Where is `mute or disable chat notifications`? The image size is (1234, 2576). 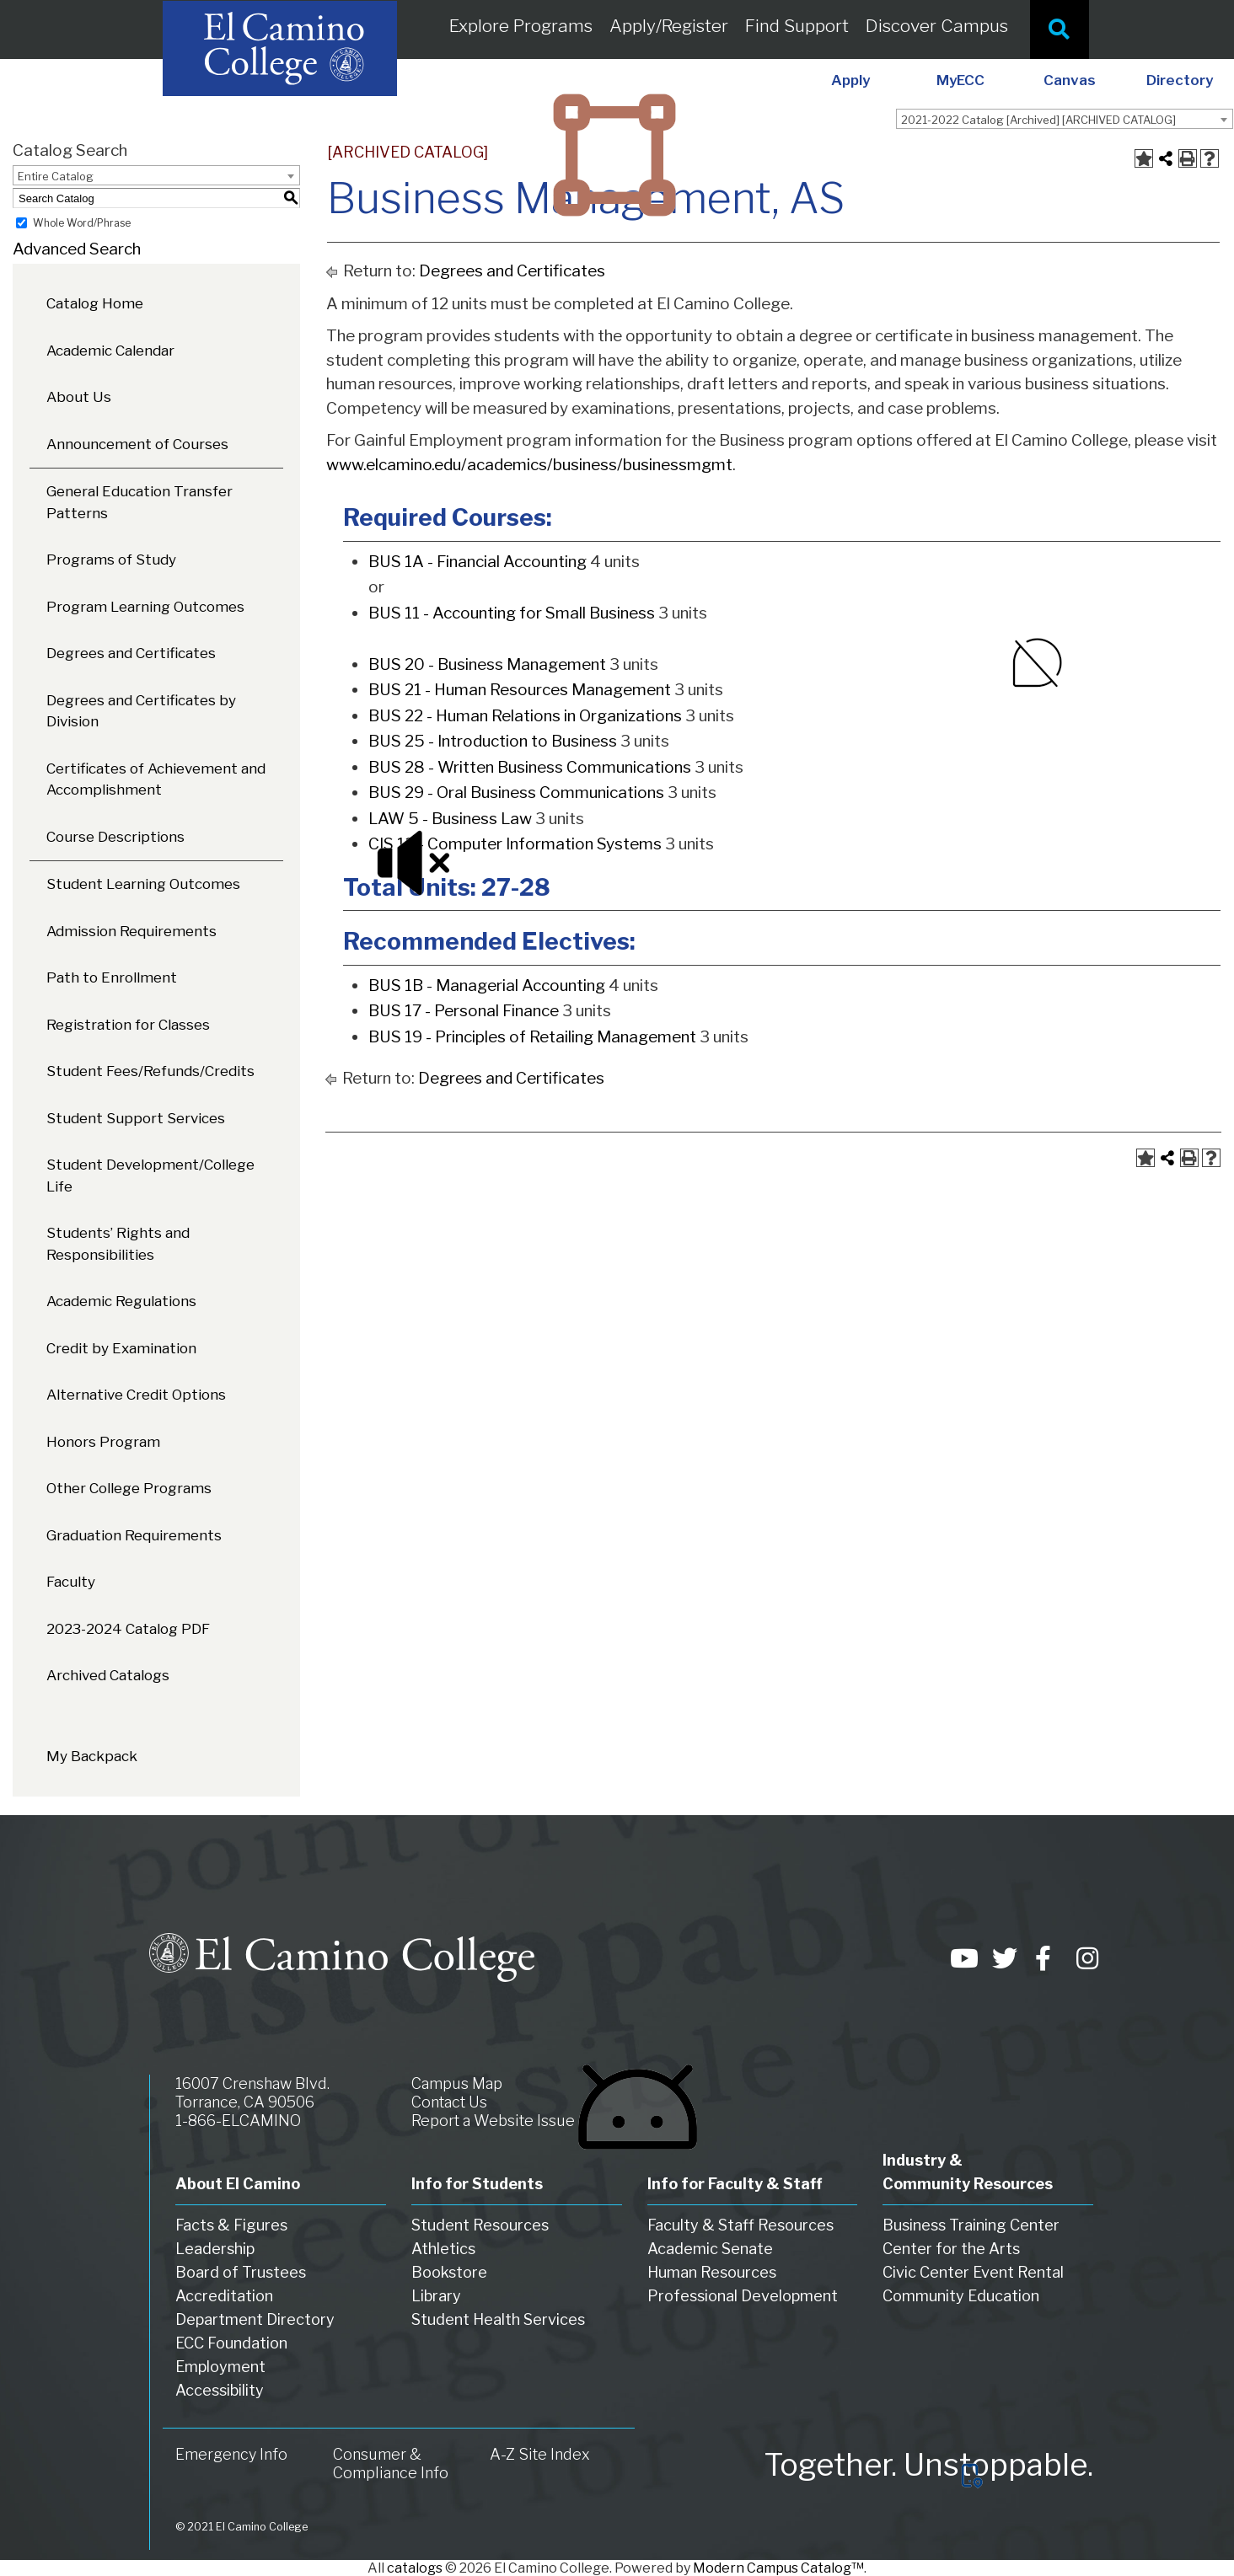
mute or disable chat notifications is located at coordinates (1036, 663).